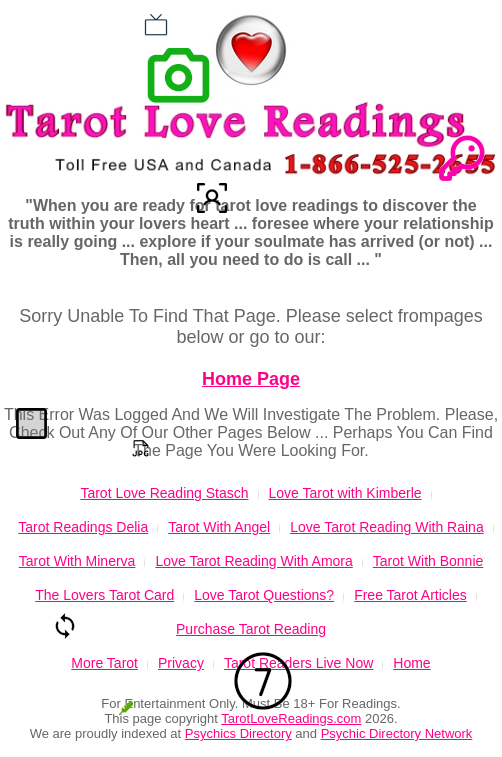 The width and height of the screenshot is (502, 757). What do you see at coordinates (263, 681) in the screenshot?
I see `indicates step 7 in a numbered sequence or process` at bounding box center [263, 681].